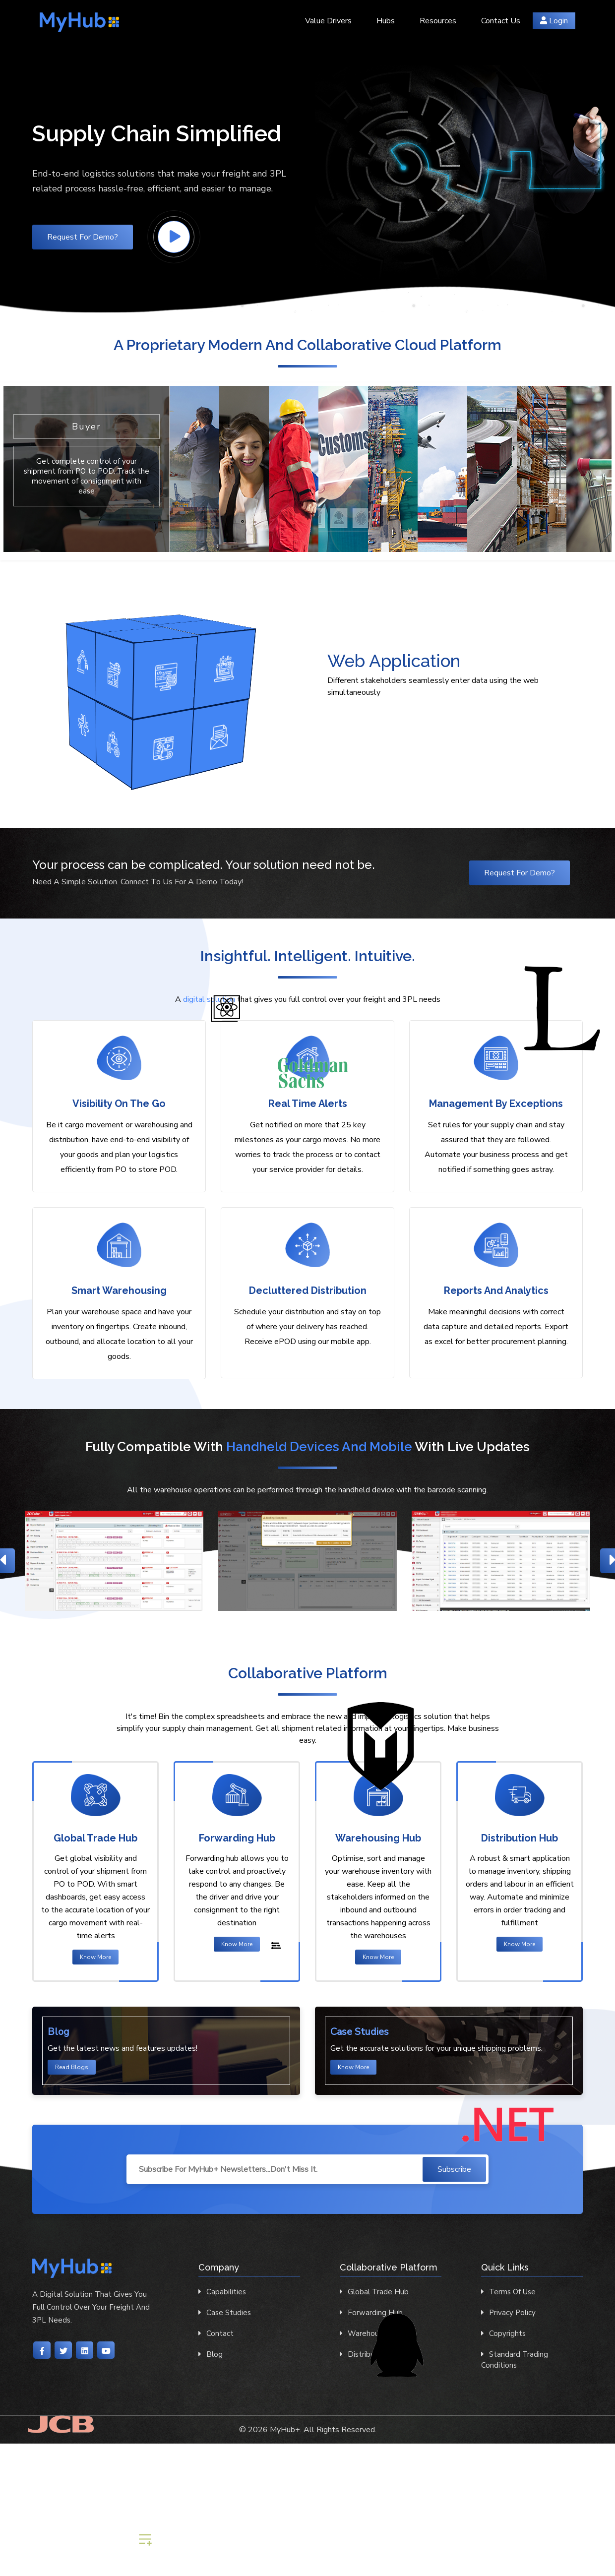 This screenshot has height=2576, width=615. Describe the element at coordinates (380, 1746) in the screenshot. I see `metasploit penetration testing framework logo` at that location.